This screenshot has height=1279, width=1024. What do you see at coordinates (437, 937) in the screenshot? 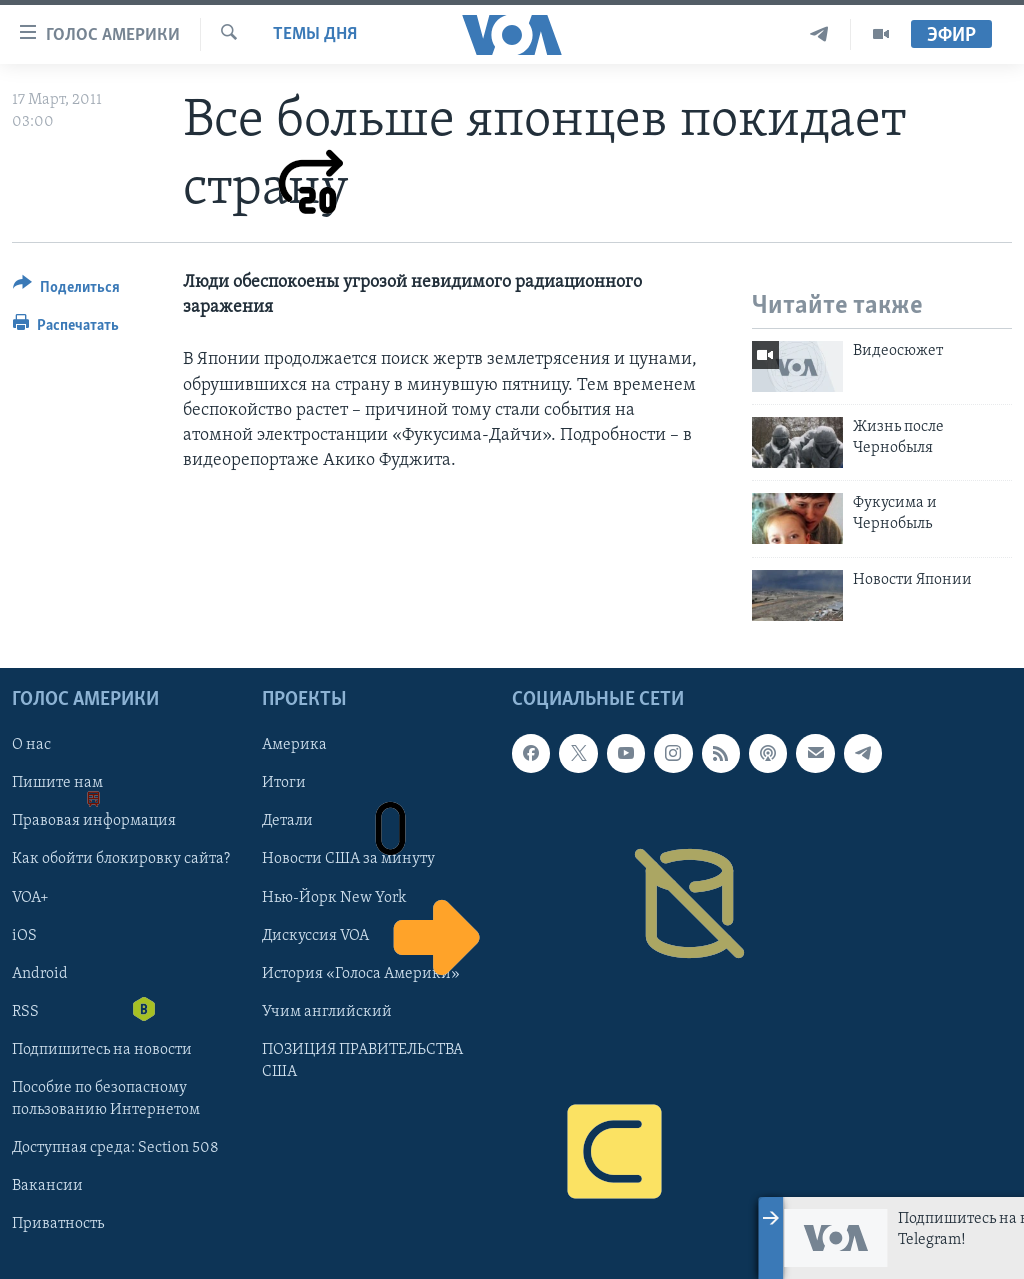
I see `navigate to the next item or page` at bounding box center [437, 937].